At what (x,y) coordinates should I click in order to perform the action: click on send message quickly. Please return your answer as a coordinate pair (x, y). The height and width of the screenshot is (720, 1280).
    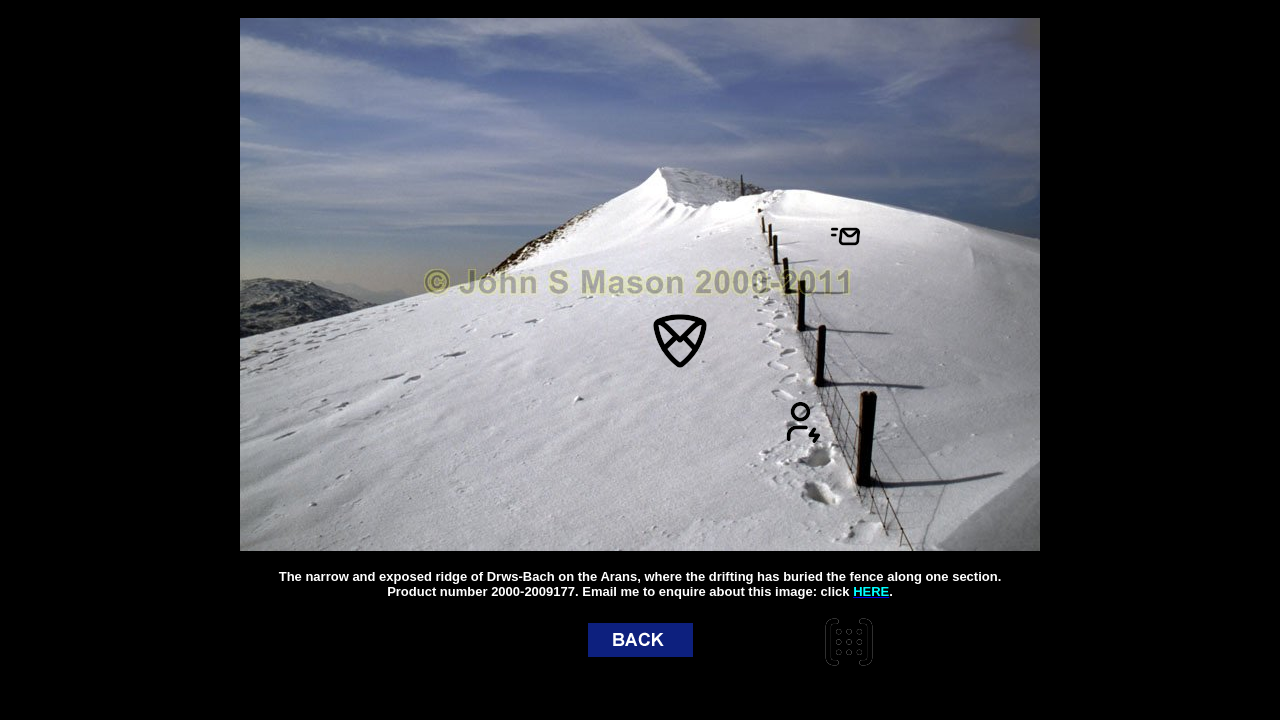
    Looking at the image, I should click on (845, 236).